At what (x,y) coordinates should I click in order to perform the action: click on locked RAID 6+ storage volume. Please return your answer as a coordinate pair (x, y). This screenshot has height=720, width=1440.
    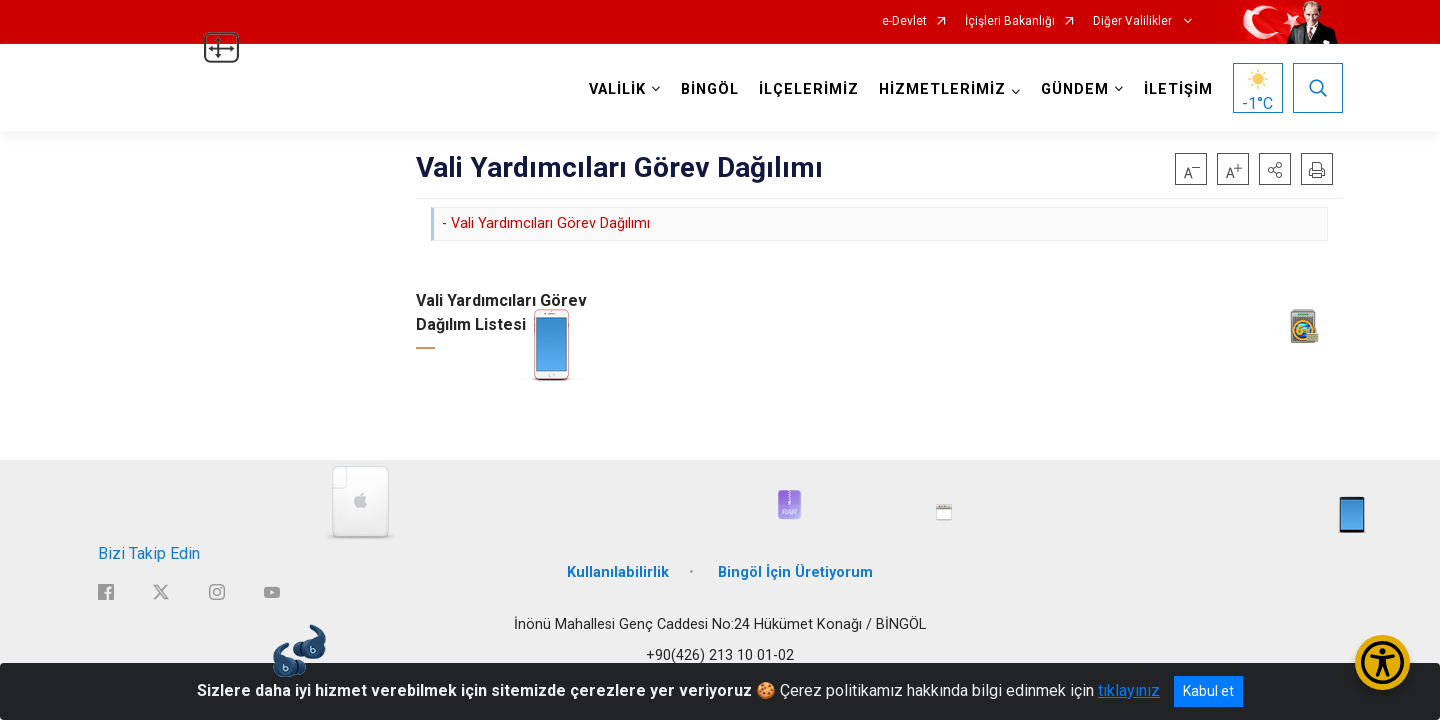
    Looking at the image, I should click on (1303, 326).